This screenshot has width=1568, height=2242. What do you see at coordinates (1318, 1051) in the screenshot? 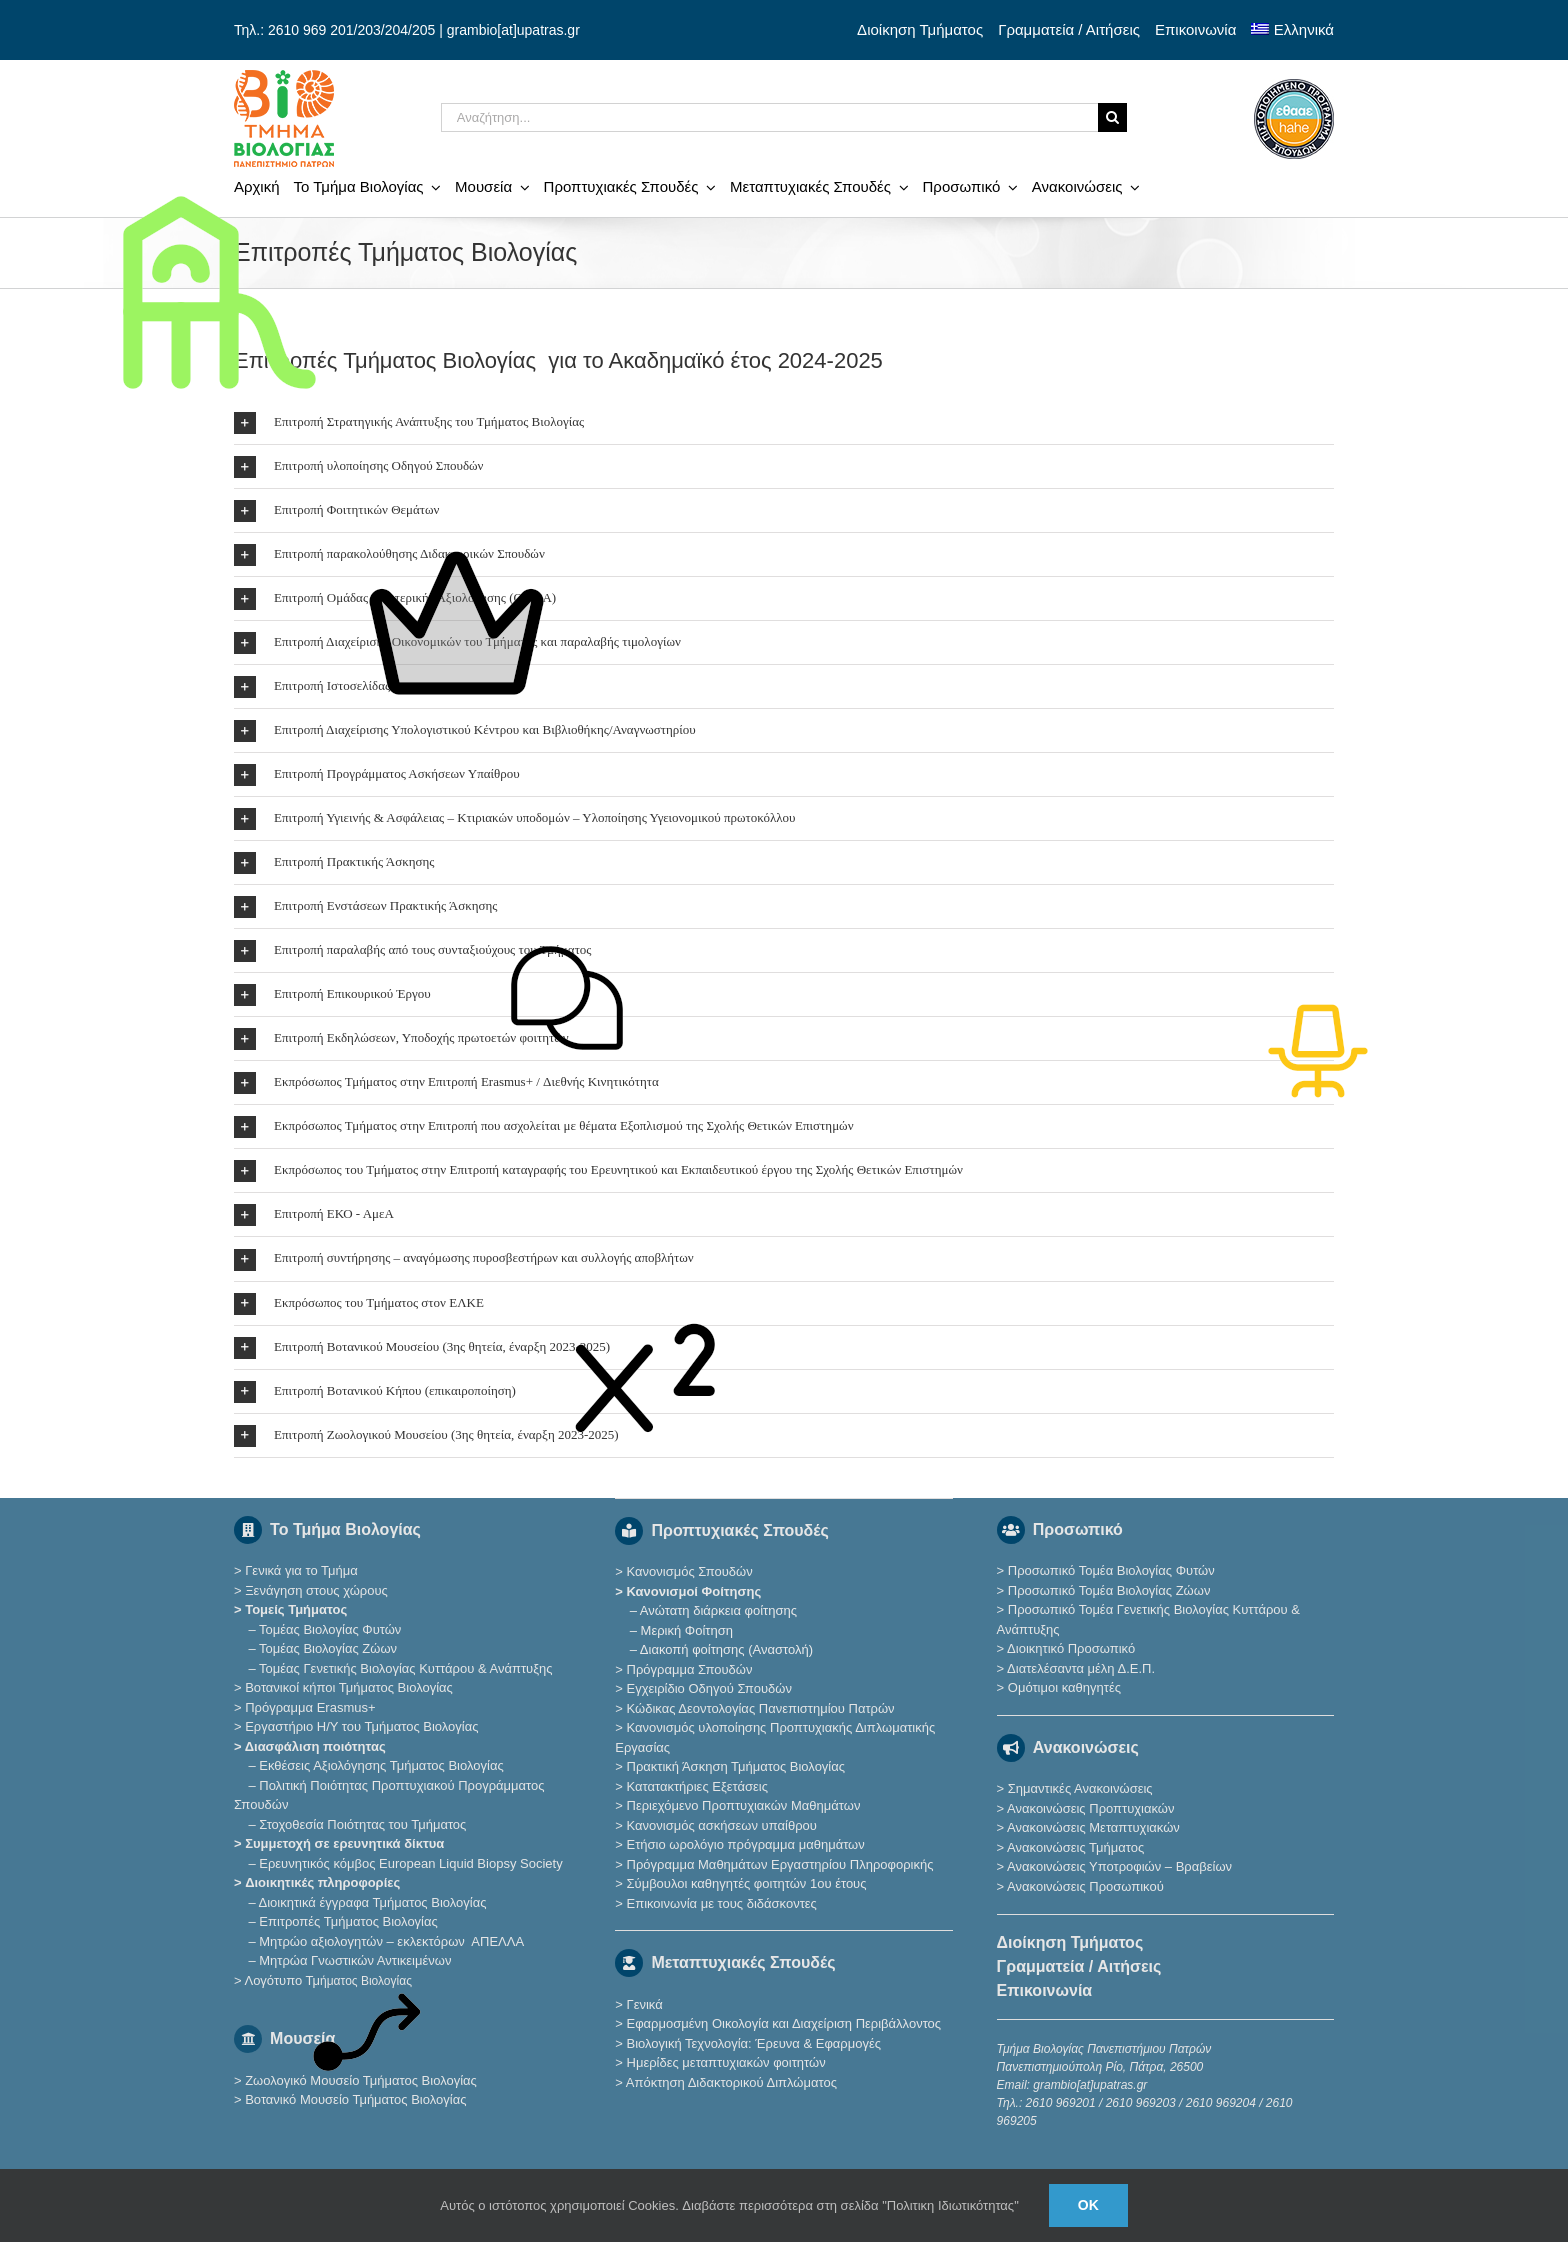
I see `access workspace or office settings` at bounding box center [1318, 1051].